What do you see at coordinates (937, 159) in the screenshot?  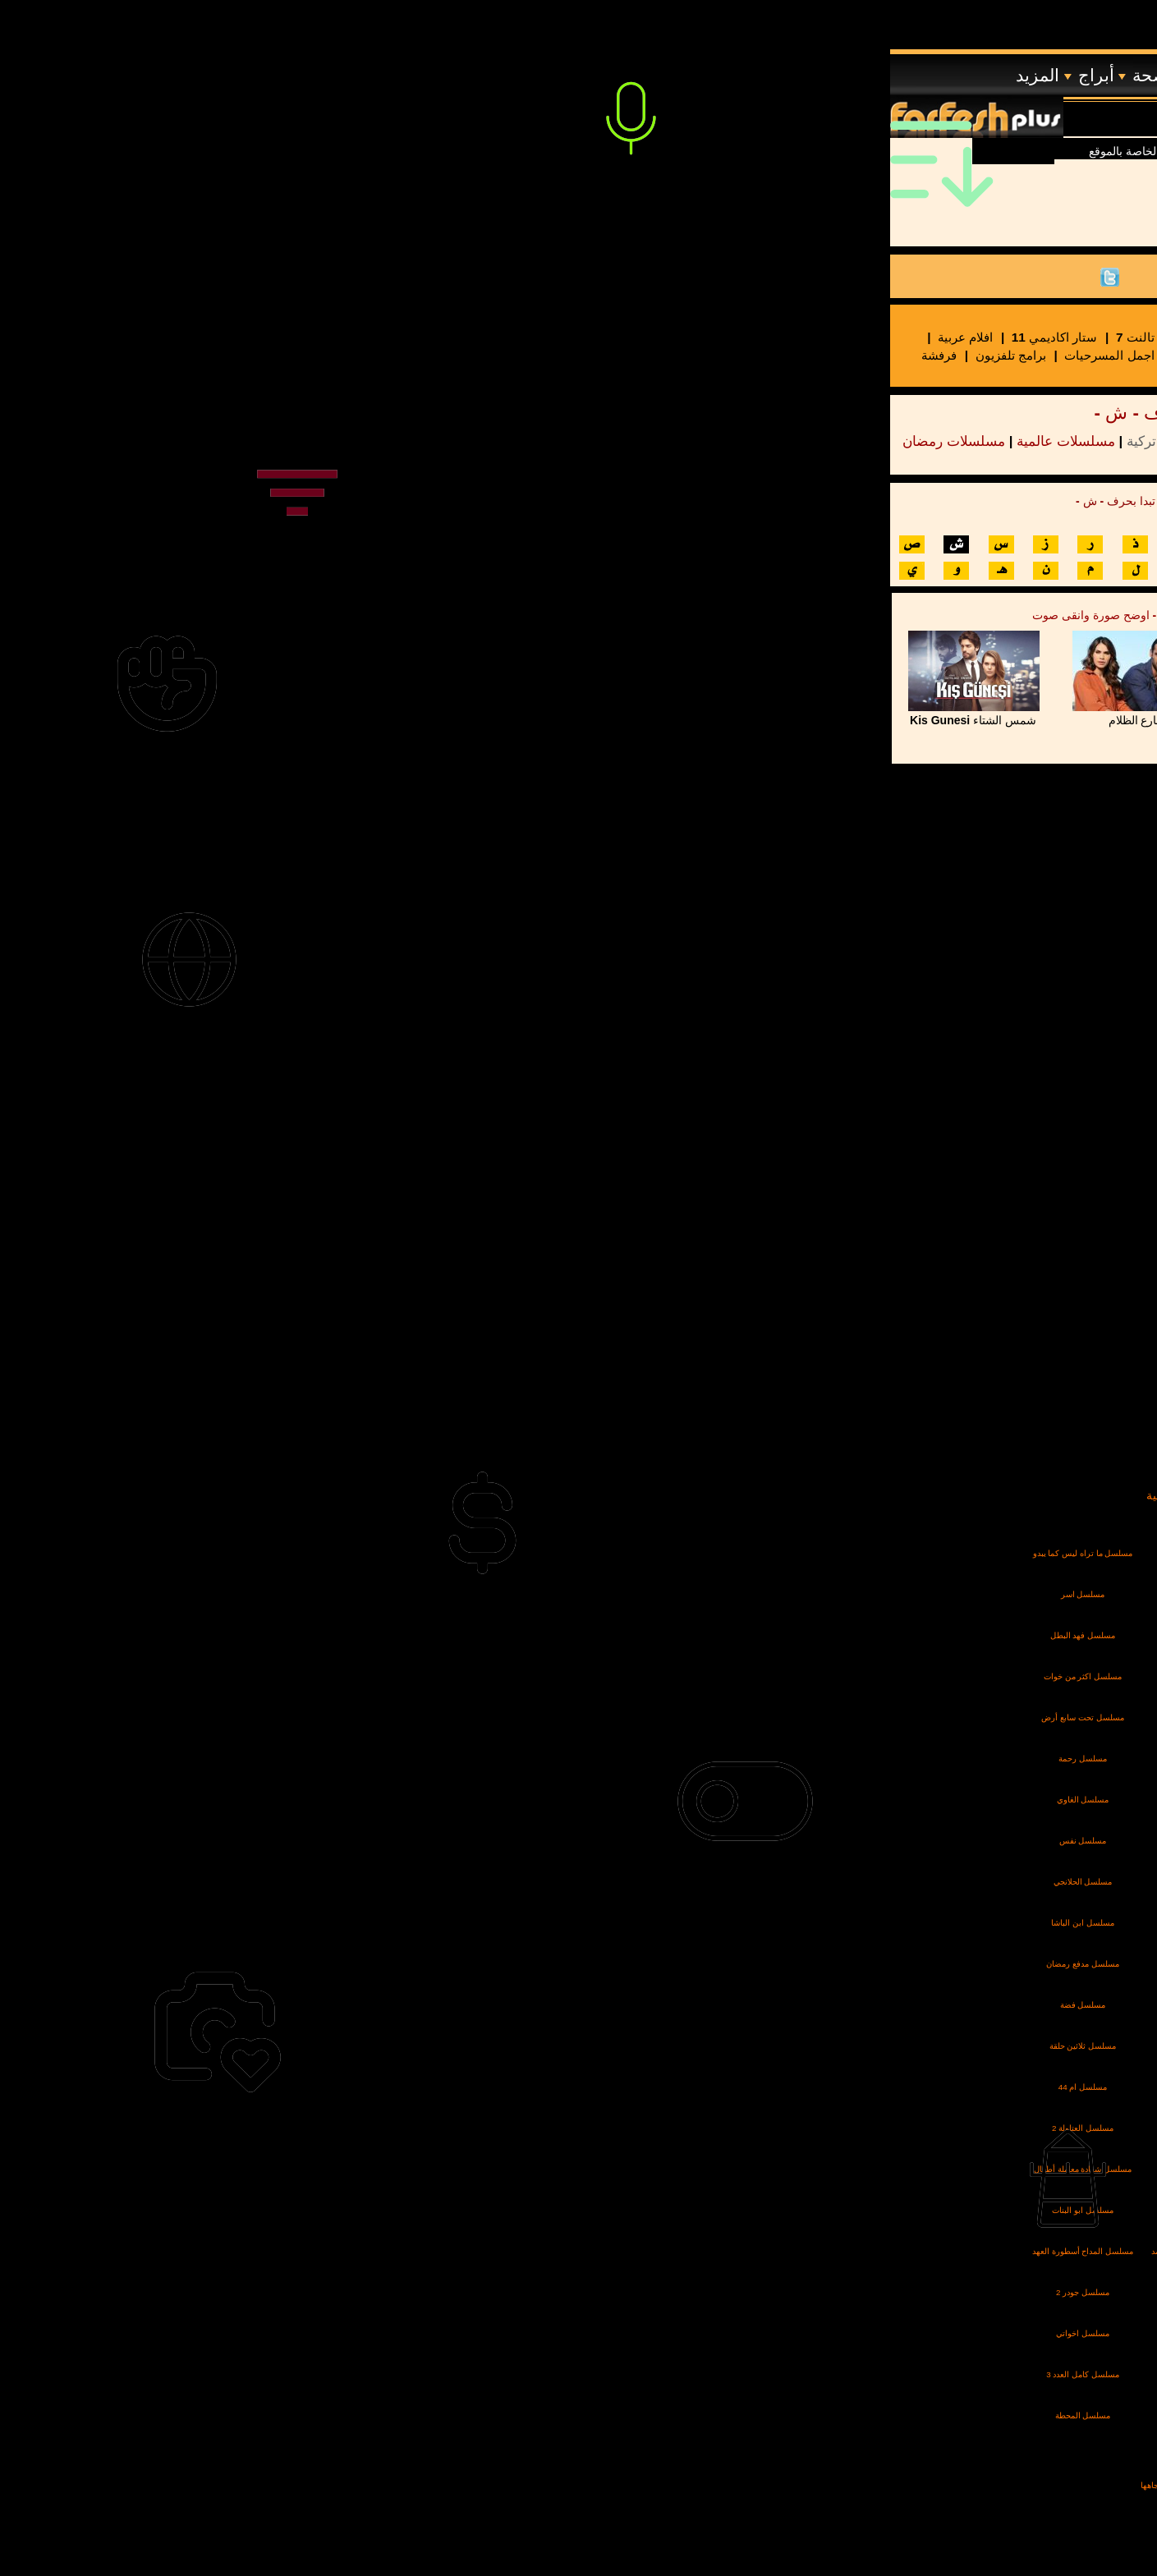 I see `sort items in ascending order` at bounding box center [937, 159].